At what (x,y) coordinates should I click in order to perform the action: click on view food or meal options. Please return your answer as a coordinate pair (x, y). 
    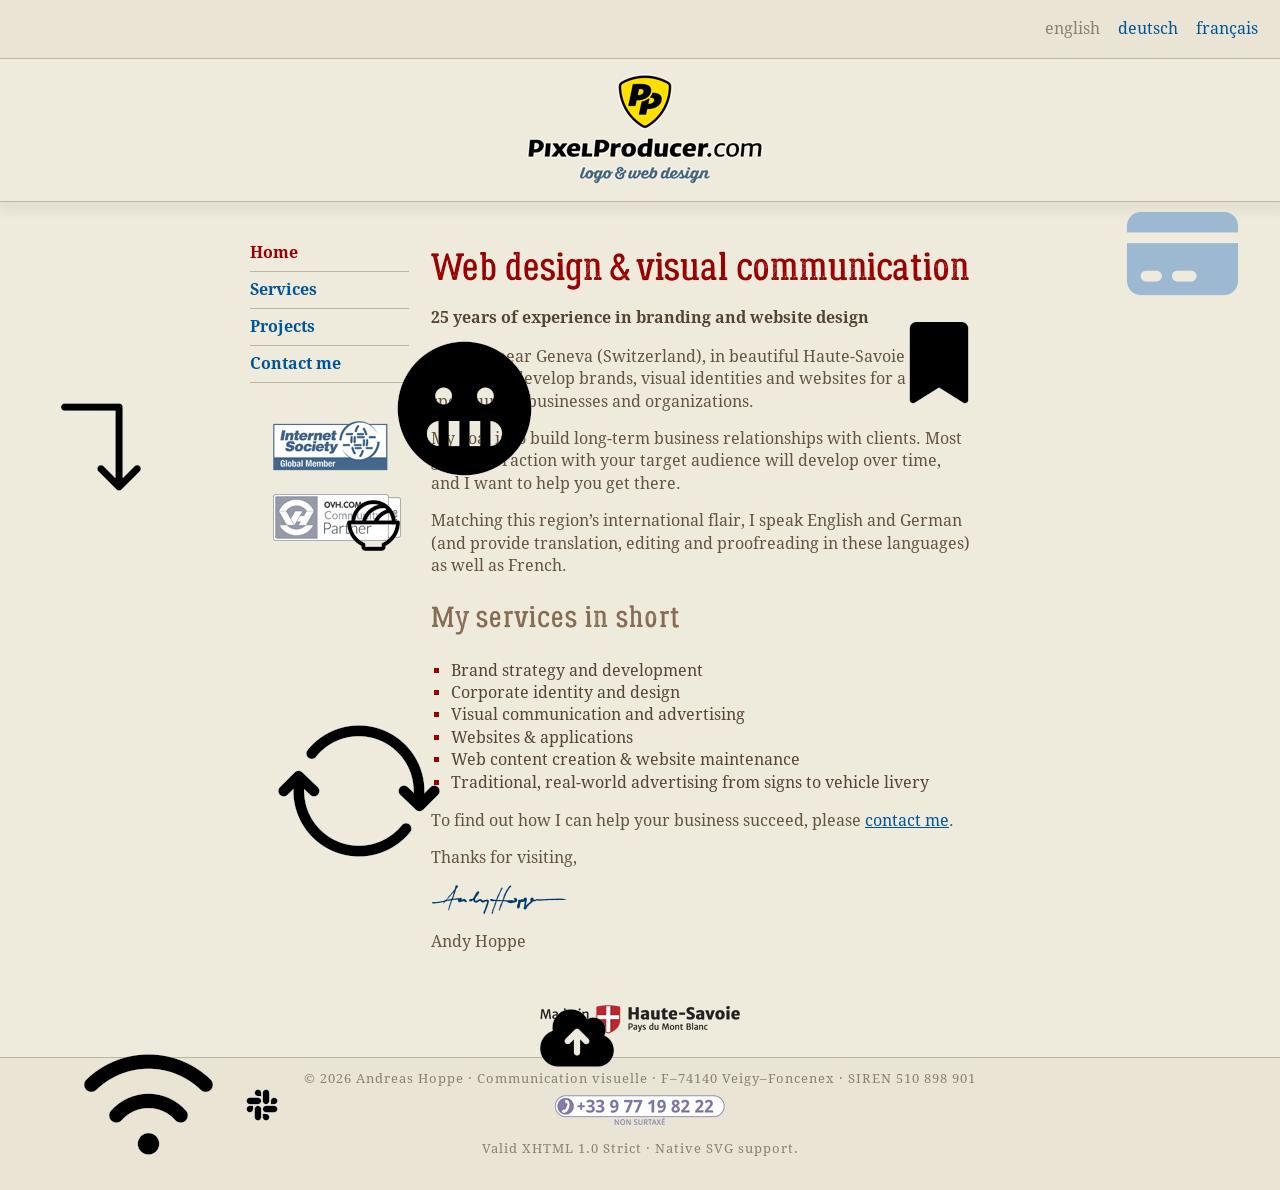
    Looking at the image, I should click on (373, 526).